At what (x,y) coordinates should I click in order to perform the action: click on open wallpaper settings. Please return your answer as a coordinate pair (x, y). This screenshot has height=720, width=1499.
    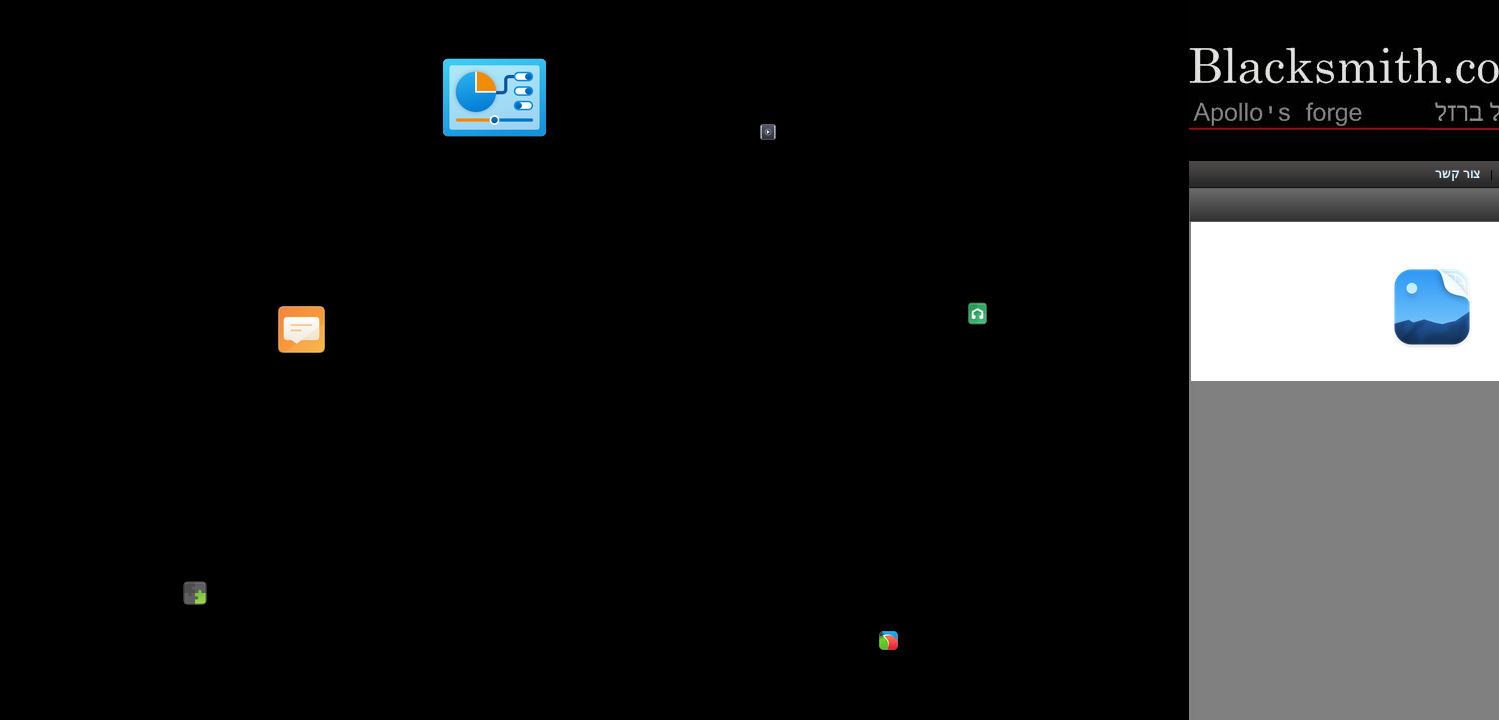
    Looking at the image, I should click on (1432, 307).